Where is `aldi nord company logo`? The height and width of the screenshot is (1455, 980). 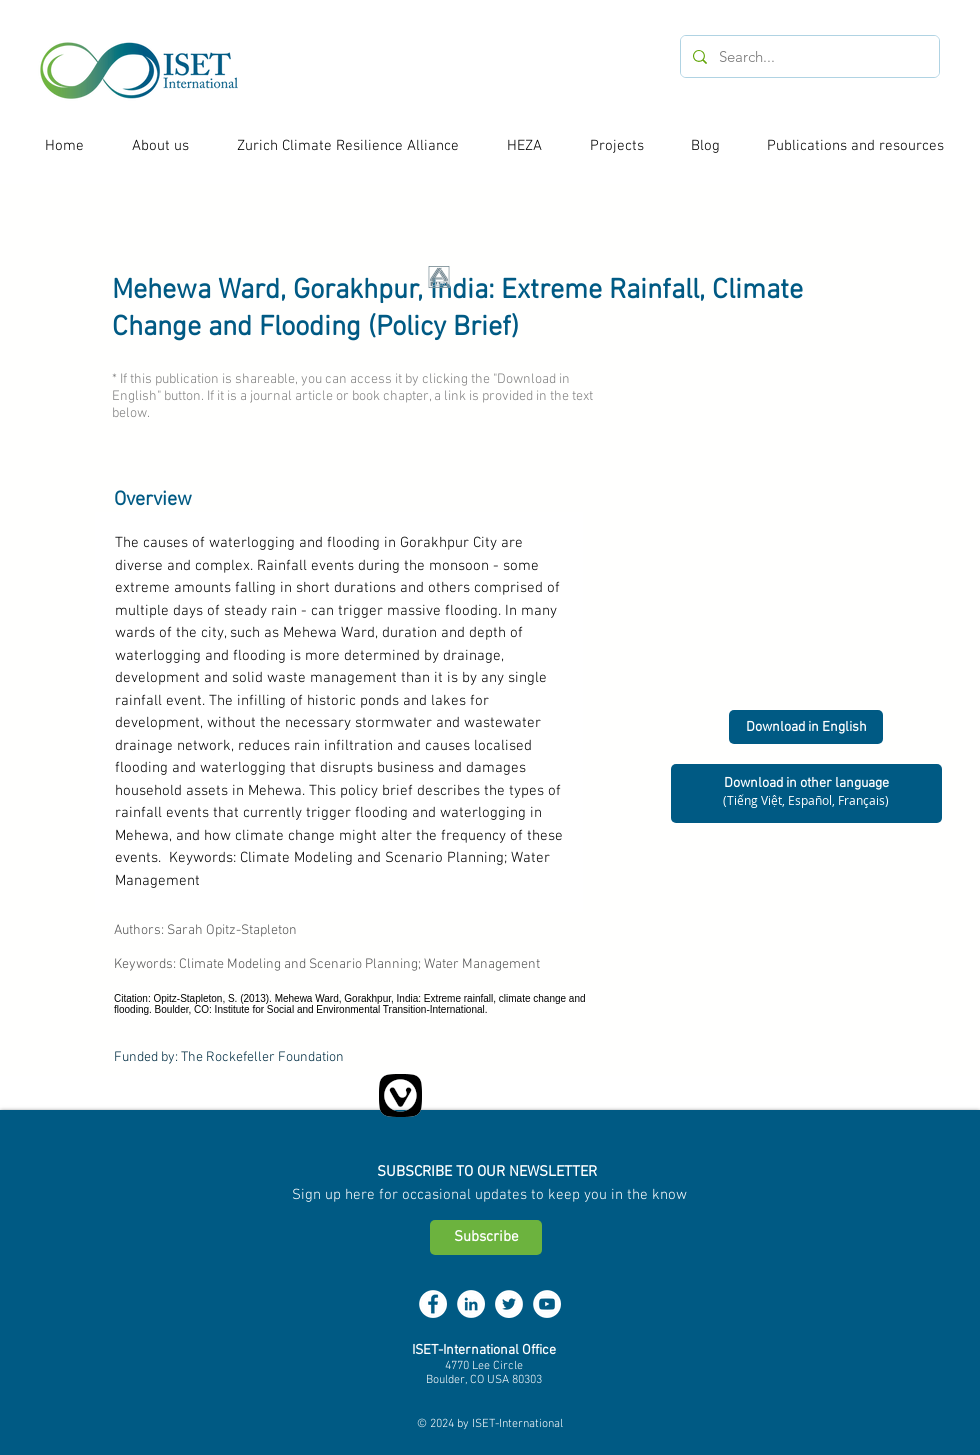
aldi nord company logo is located at coordinates (439, 277).